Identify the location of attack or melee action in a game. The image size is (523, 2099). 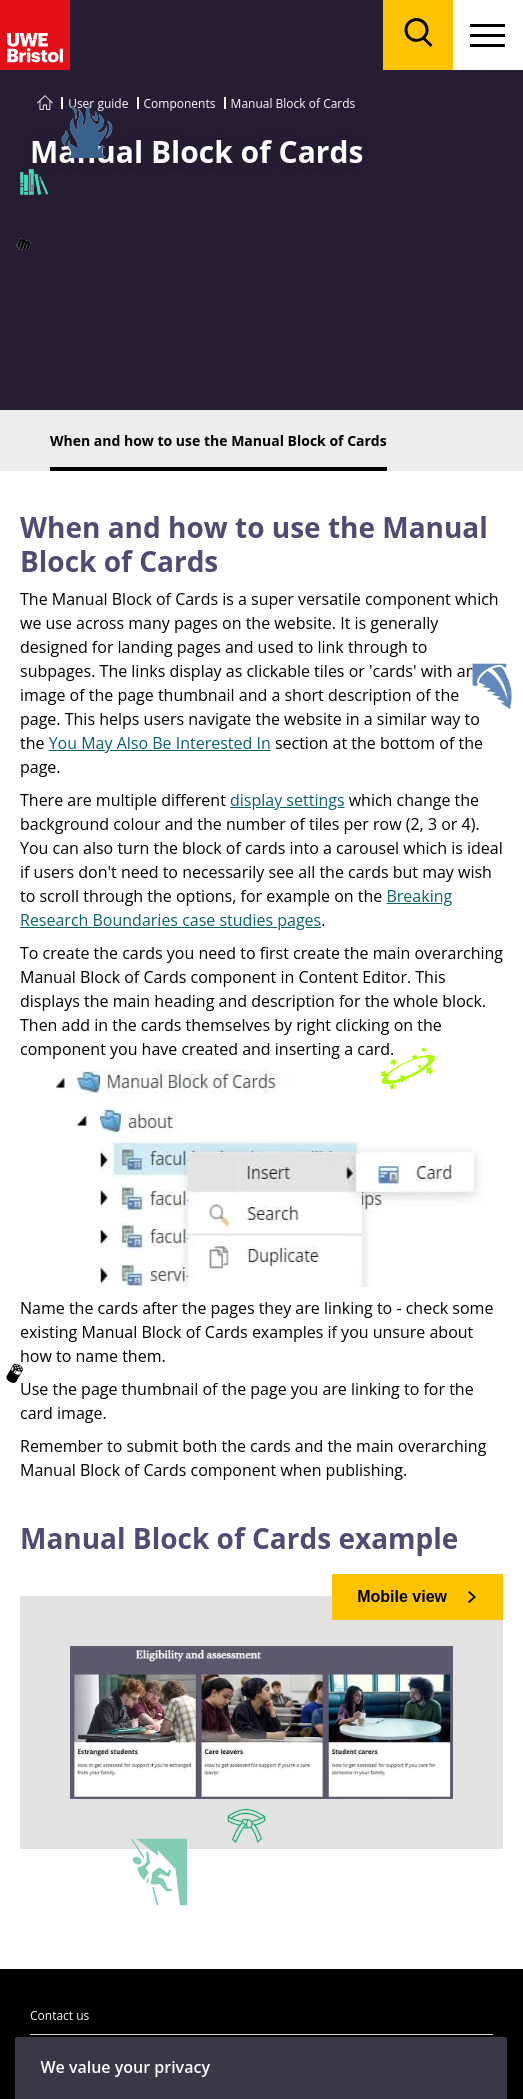
(23, 245).